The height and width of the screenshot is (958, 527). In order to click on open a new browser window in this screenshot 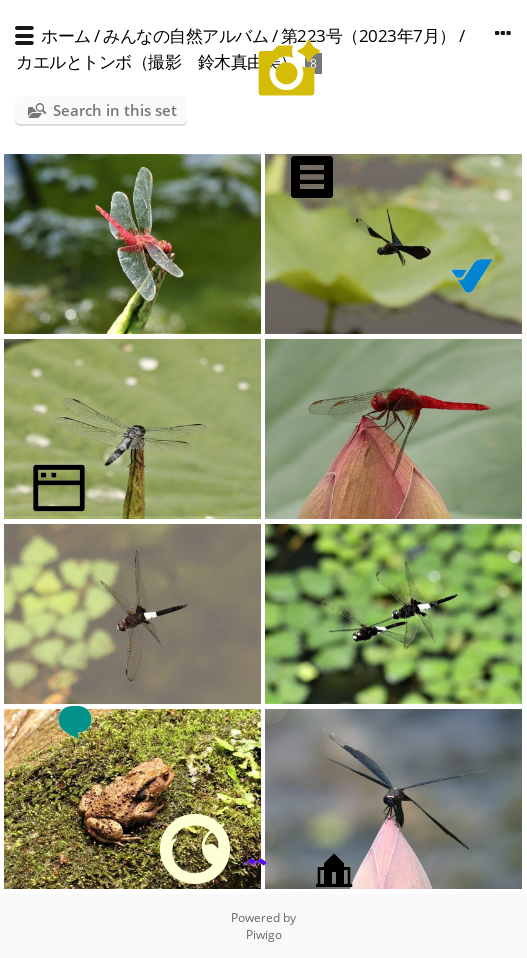, I will do `click(59, 488)`.